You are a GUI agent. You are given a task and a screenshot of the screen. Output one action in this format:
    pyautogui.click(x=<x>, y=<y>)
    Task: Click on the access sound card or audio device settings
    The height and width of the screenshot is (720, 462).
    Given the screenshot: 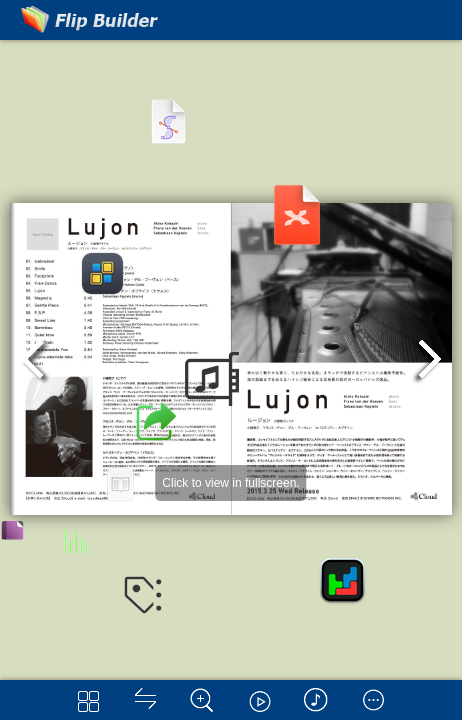 What is the action you would take?
    pyautogui.click(x=212, y=379)
    